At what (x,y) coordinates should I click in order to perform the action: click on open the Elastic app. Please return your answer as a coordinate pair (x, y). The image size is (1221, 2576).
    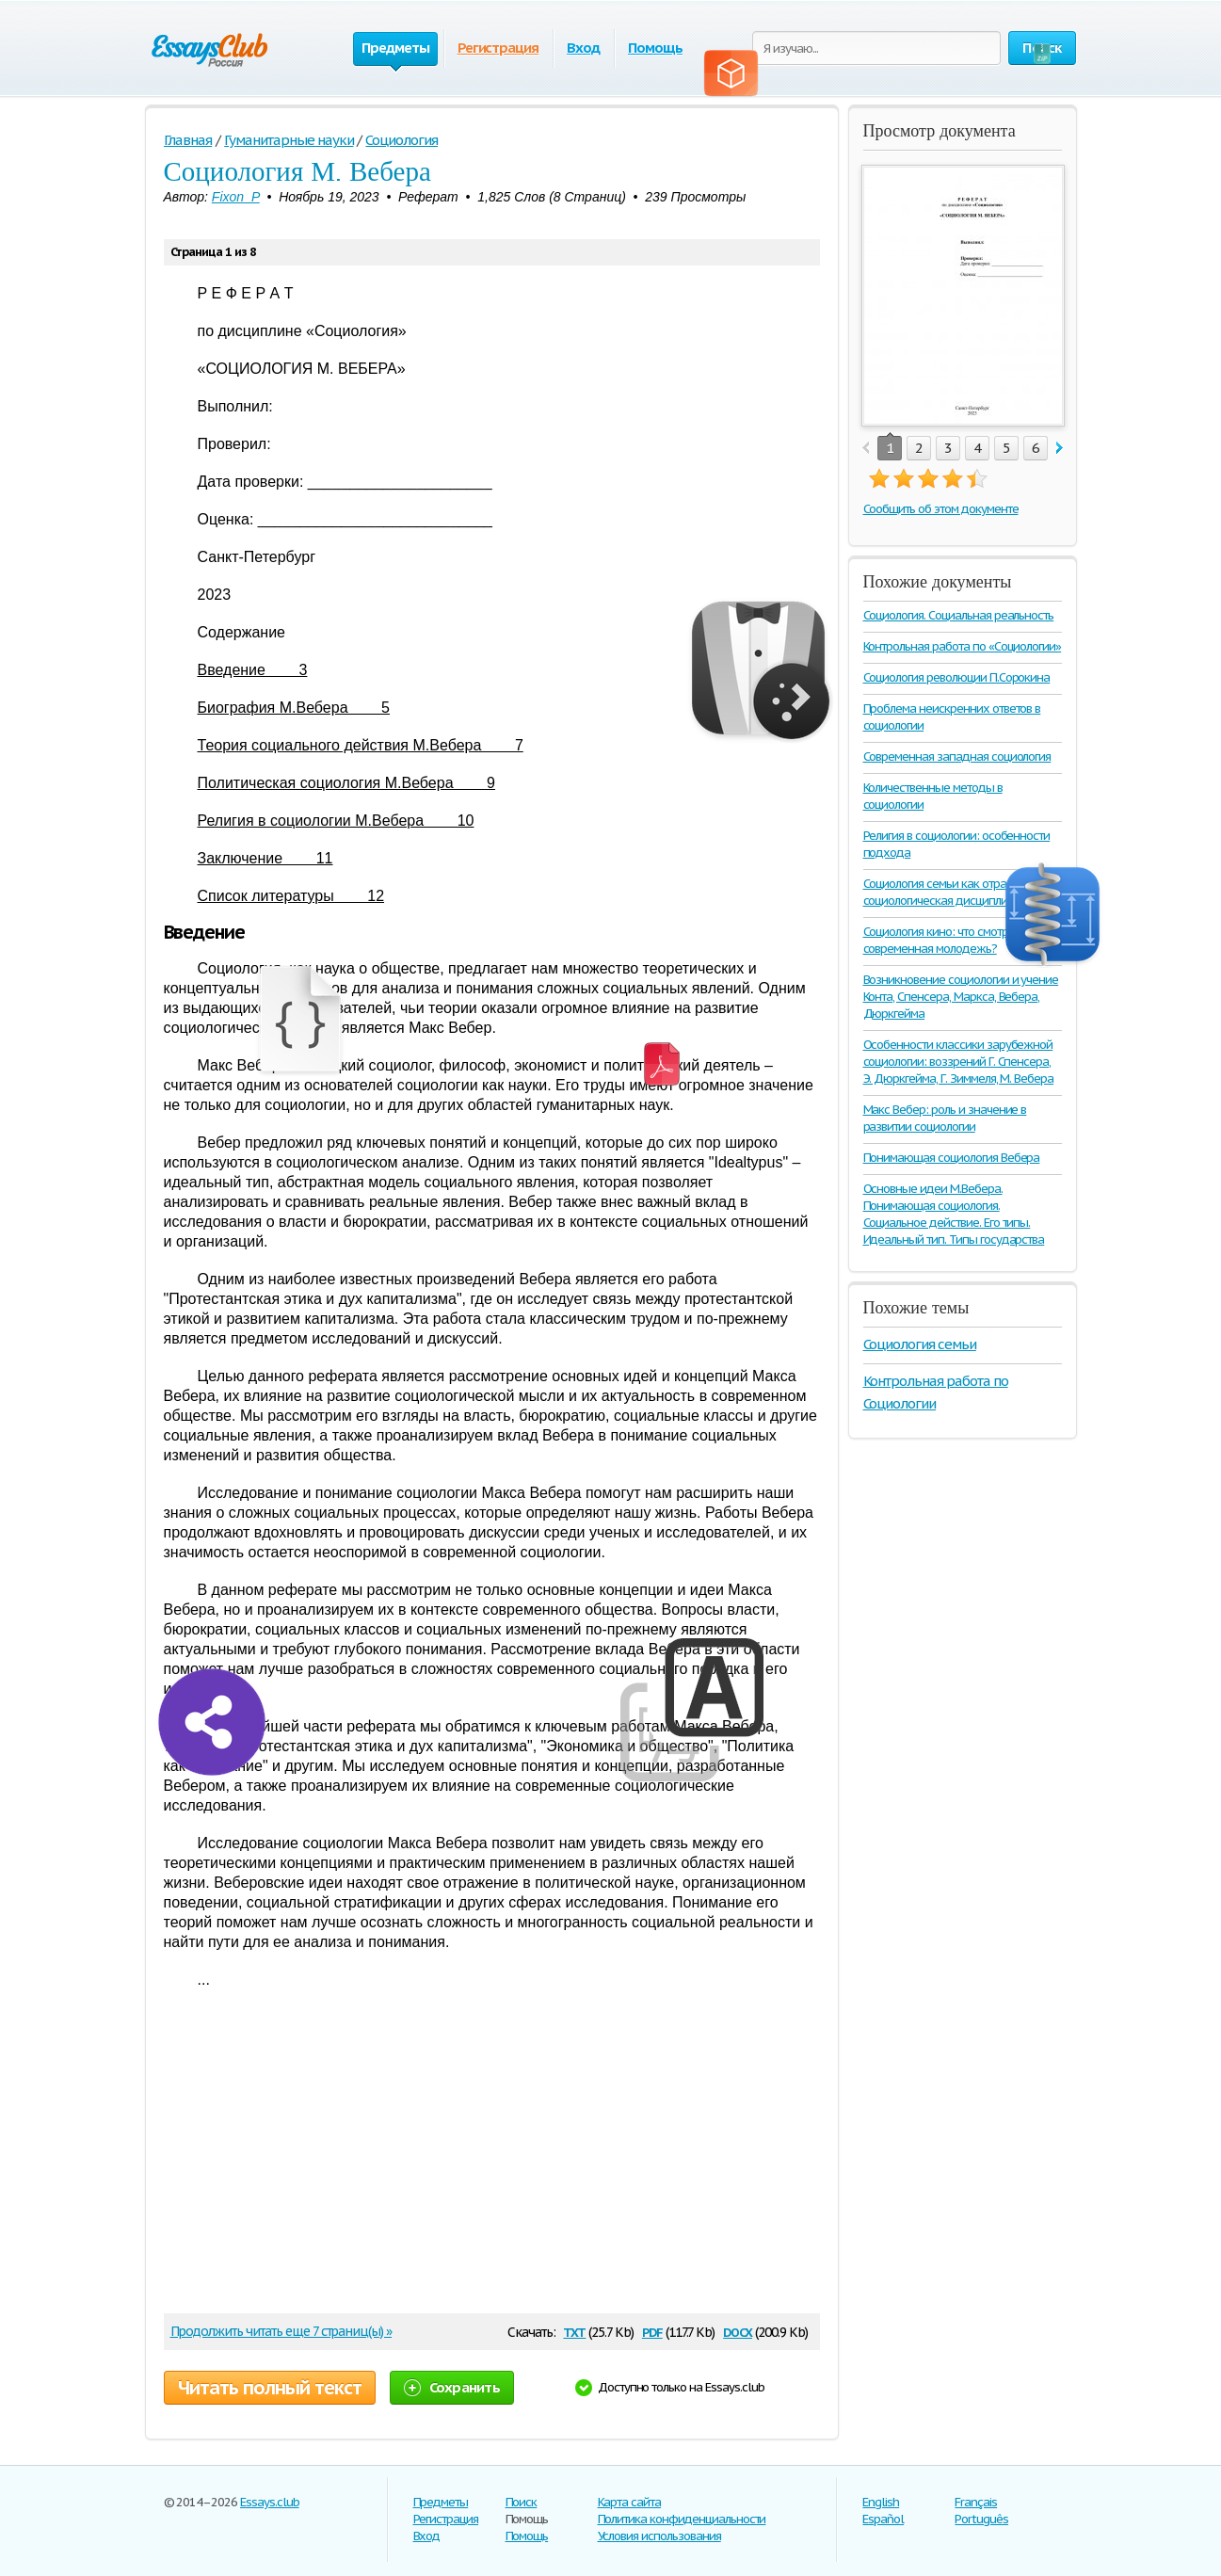
    Looking at the image, I should click on (1052, 914).